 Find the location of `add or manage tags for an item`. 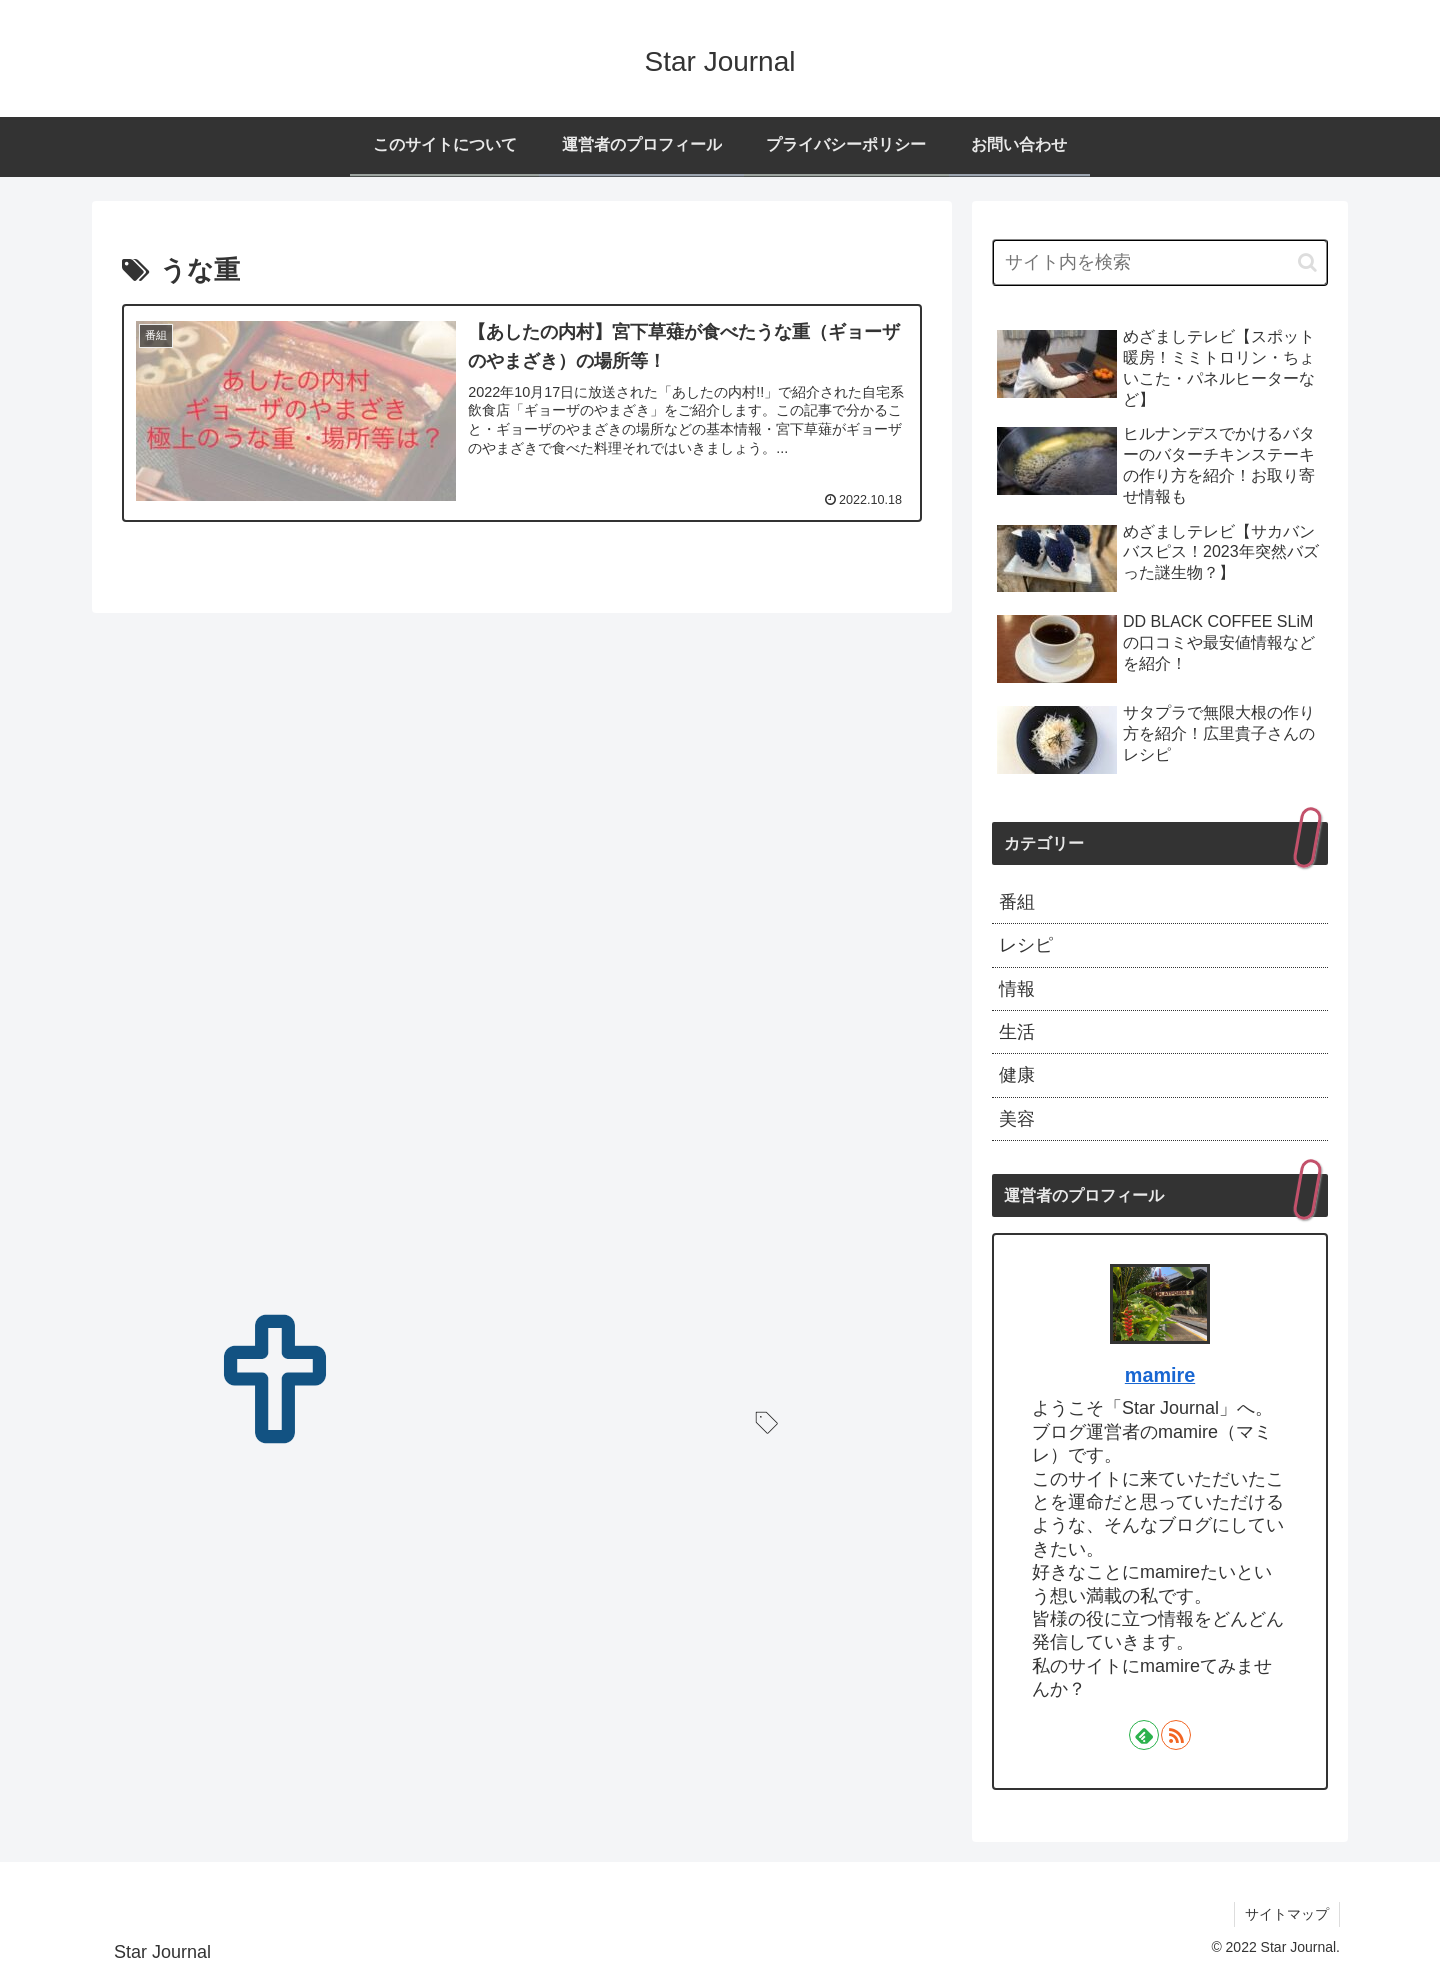

add or manage tags for an item is located at coordinates (765, 1421).